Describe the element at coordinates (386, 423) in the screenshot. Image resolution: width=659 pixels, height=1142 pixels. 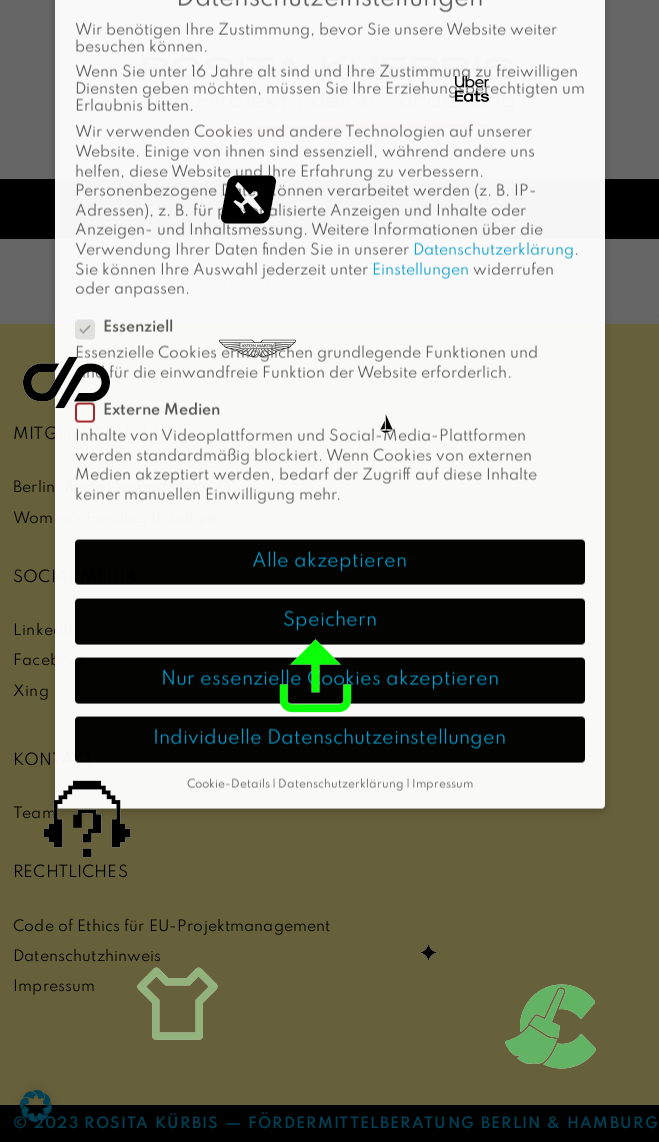
I see `istio service mesh logo` at that location.